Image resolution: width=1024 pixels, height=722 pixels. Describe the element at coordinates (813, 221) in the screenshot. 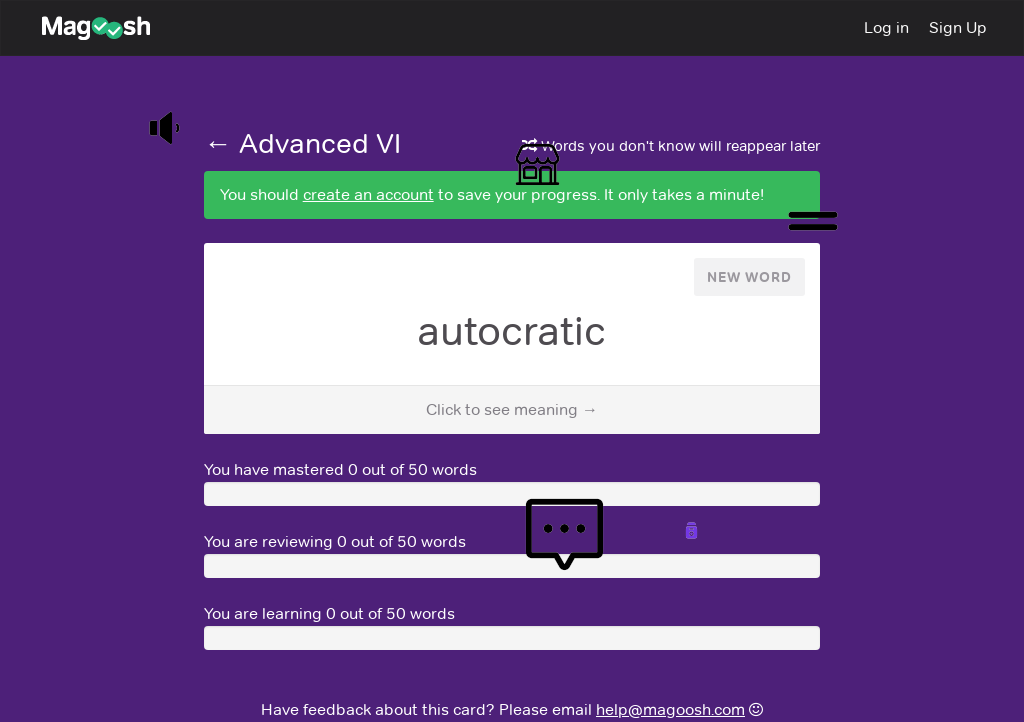

I see `indicates equality or balance between values` at that location.